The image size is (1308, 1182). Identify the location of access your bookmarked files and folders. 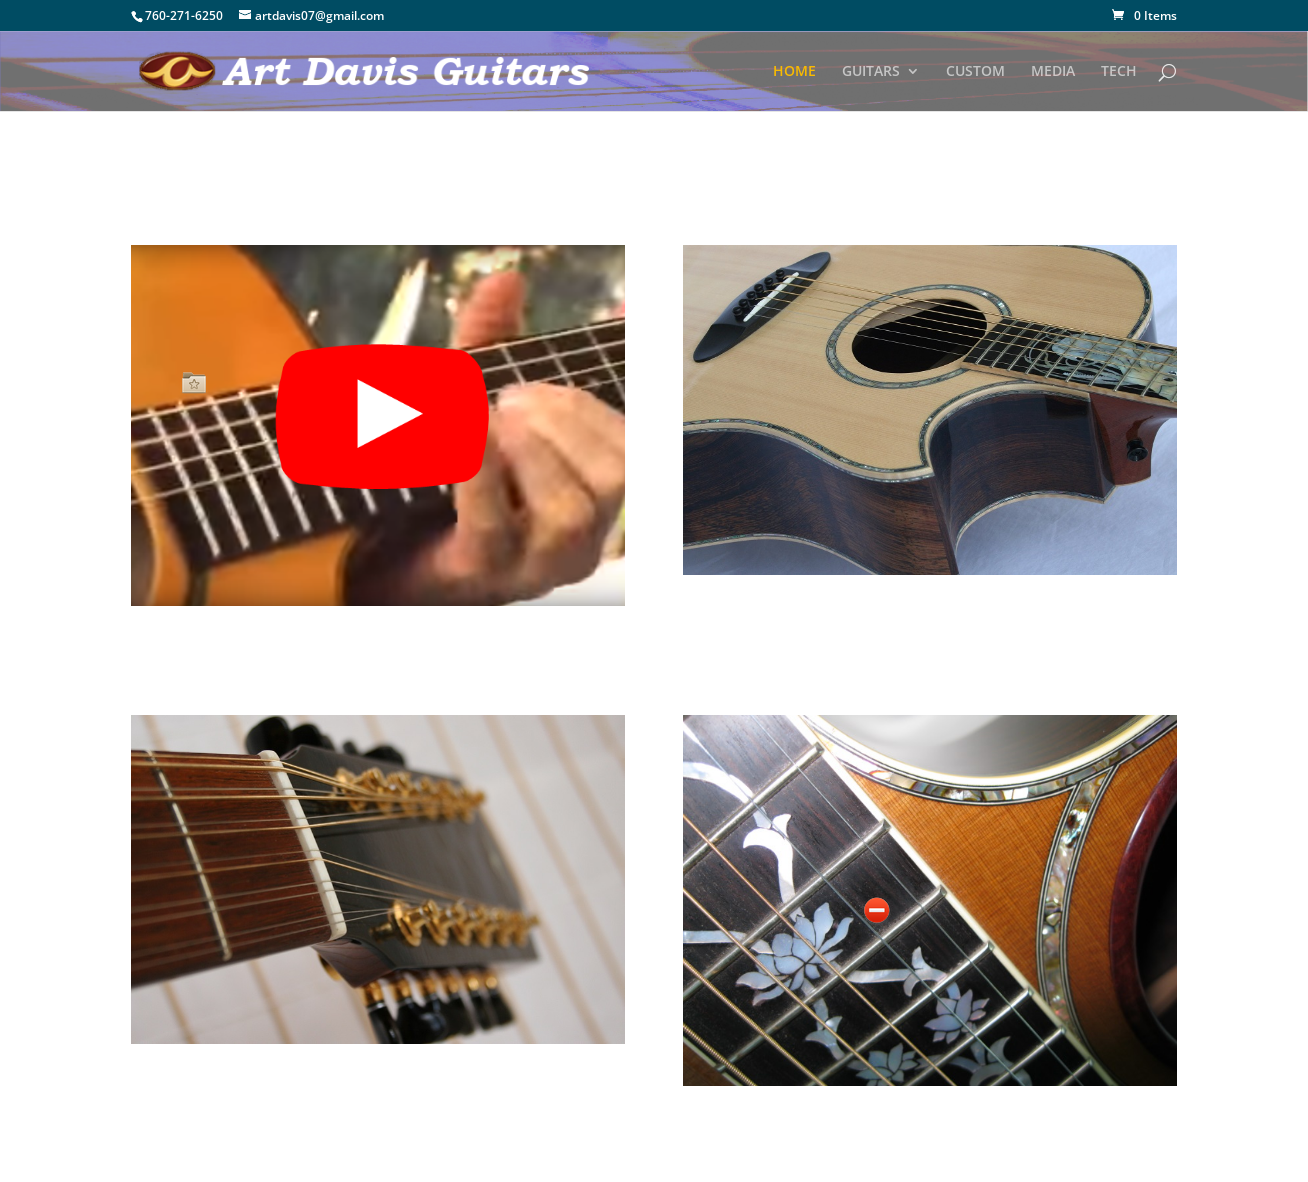
(194, 384).